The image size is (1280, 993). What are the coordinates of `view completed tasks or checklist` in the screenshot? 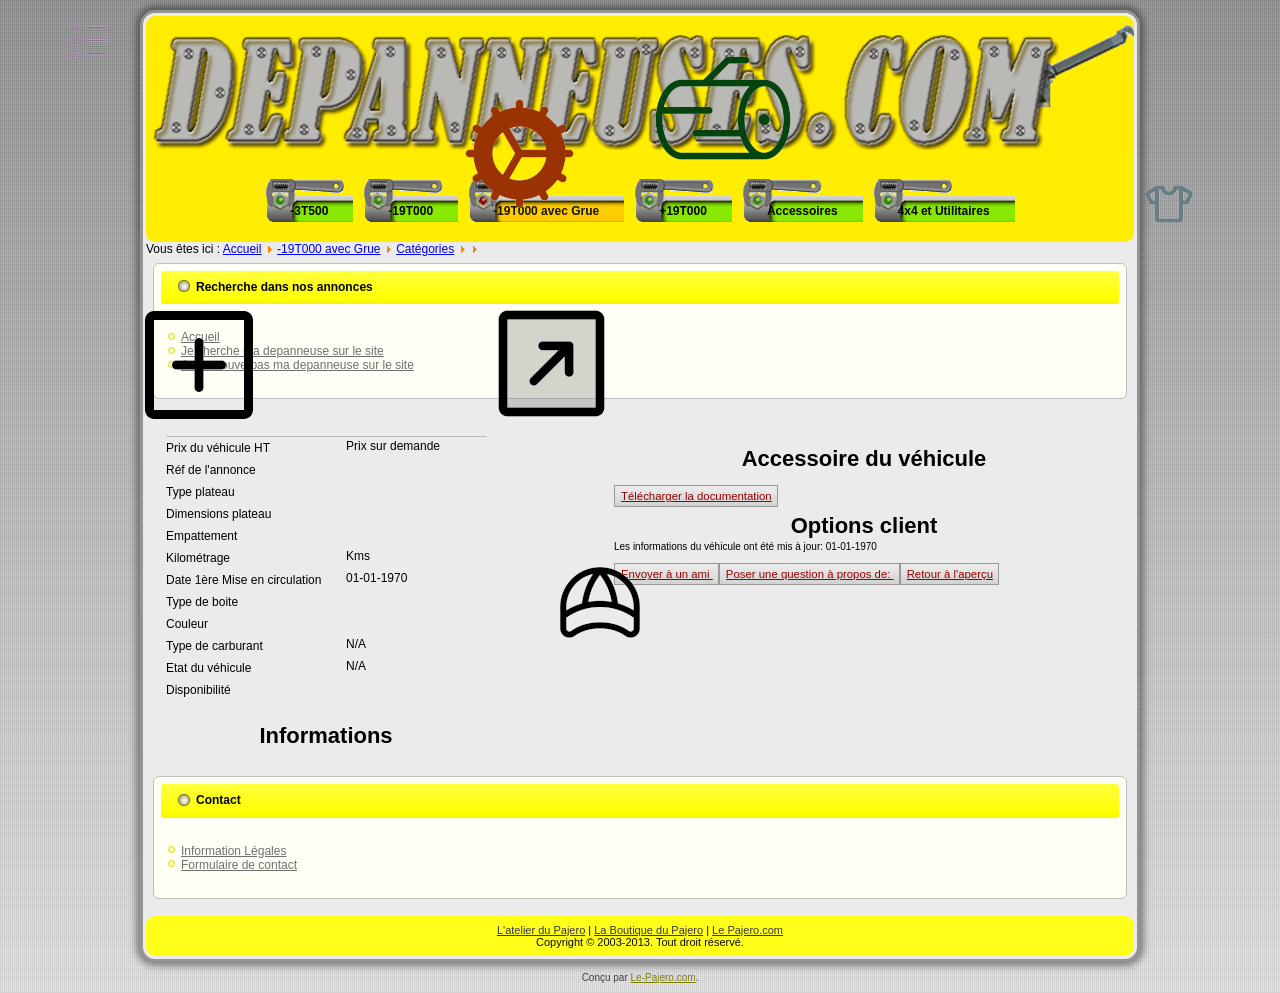 It's located at (87, 40).